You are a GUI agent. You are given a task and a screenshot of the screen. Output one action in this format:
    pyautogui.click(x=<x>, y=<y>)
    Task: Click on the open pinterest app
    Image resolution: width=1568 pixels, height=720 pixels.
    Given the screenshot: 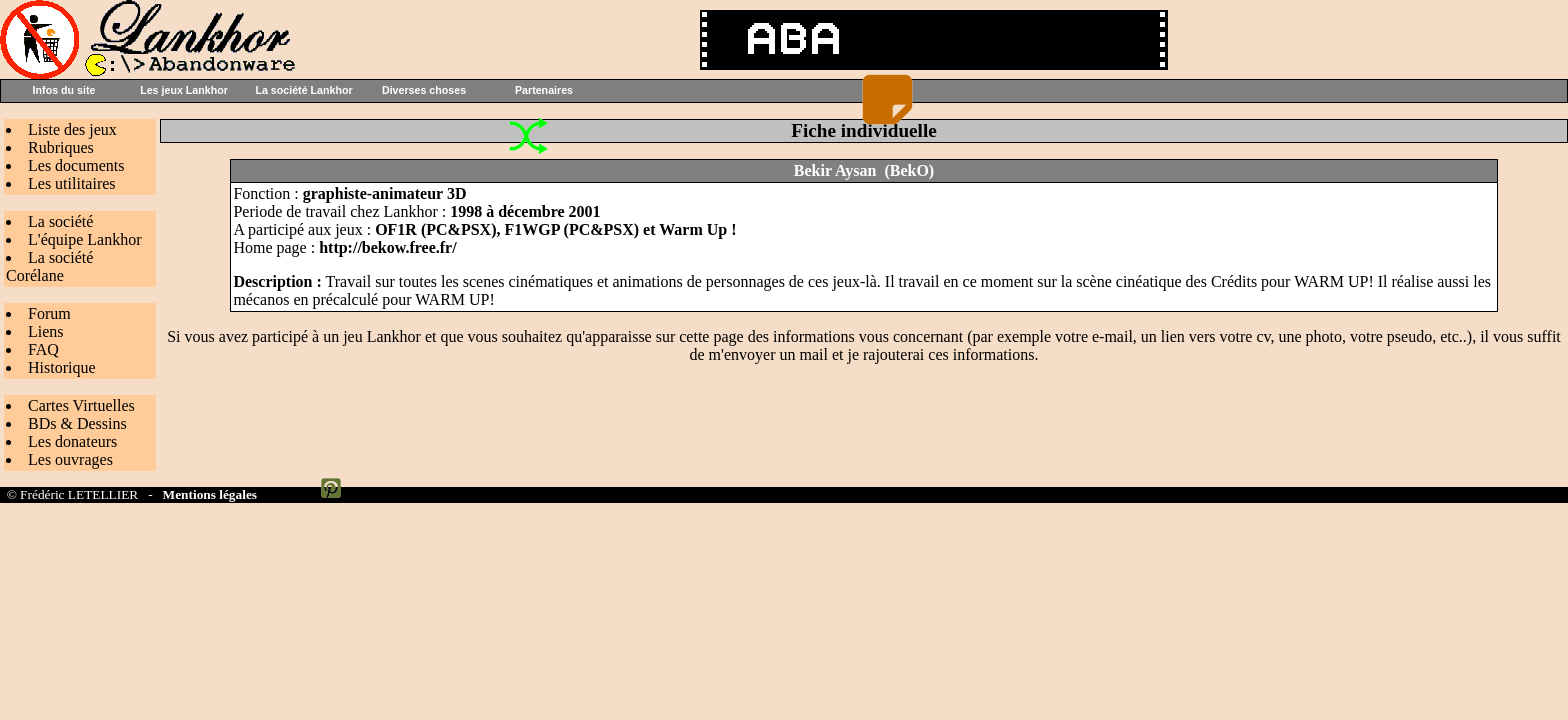 What is the action you would take?
    pyautogui.click(x=331, y=488)
    